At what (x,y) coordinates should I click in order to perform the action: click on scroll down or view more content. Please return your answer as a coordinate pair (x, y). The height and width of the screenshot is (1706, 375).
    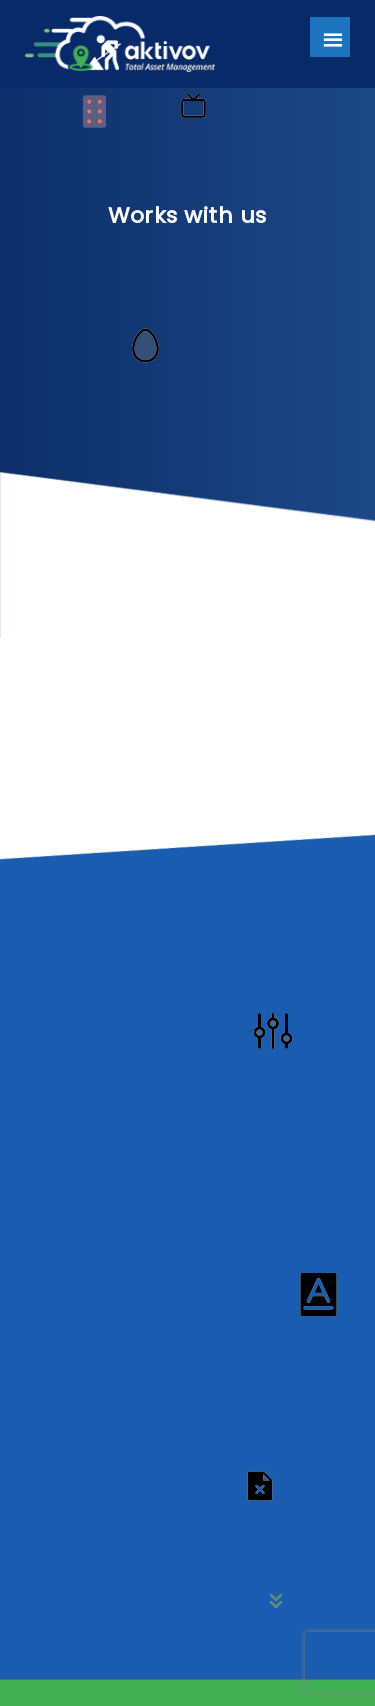
    Looking at the image, I should click on (276, 1601).